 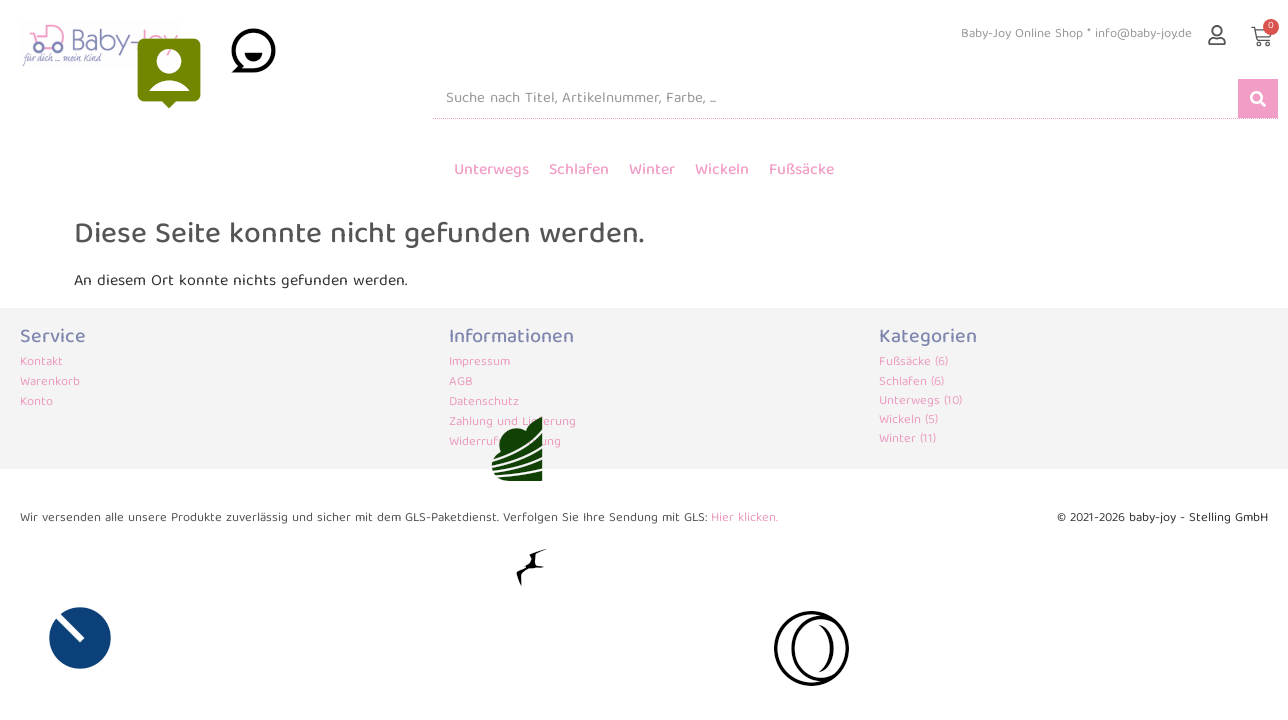 I want to click on open a friendly chat or messaging feature, so click(x=253, y=50).